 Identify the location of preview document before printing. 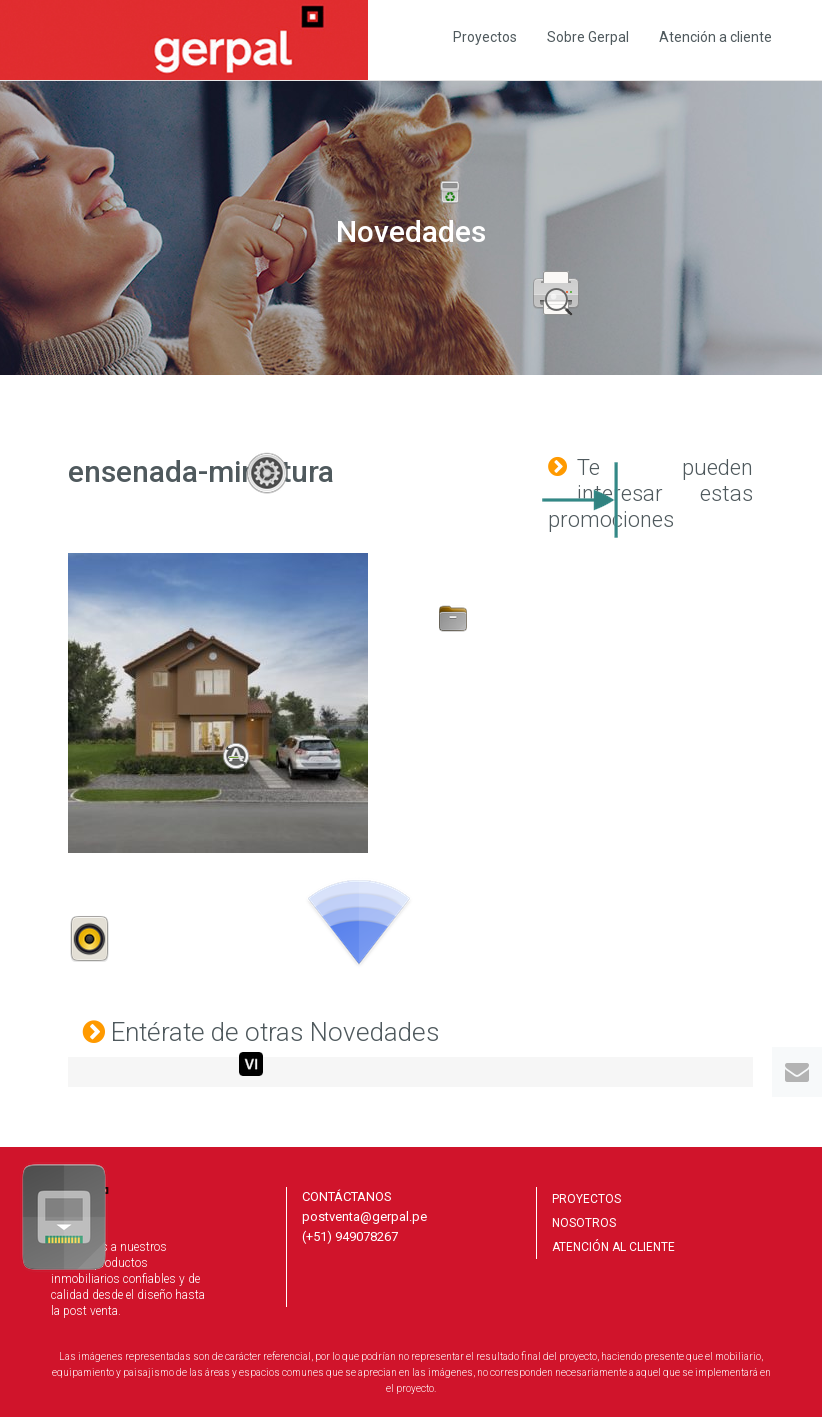
(556, 293).